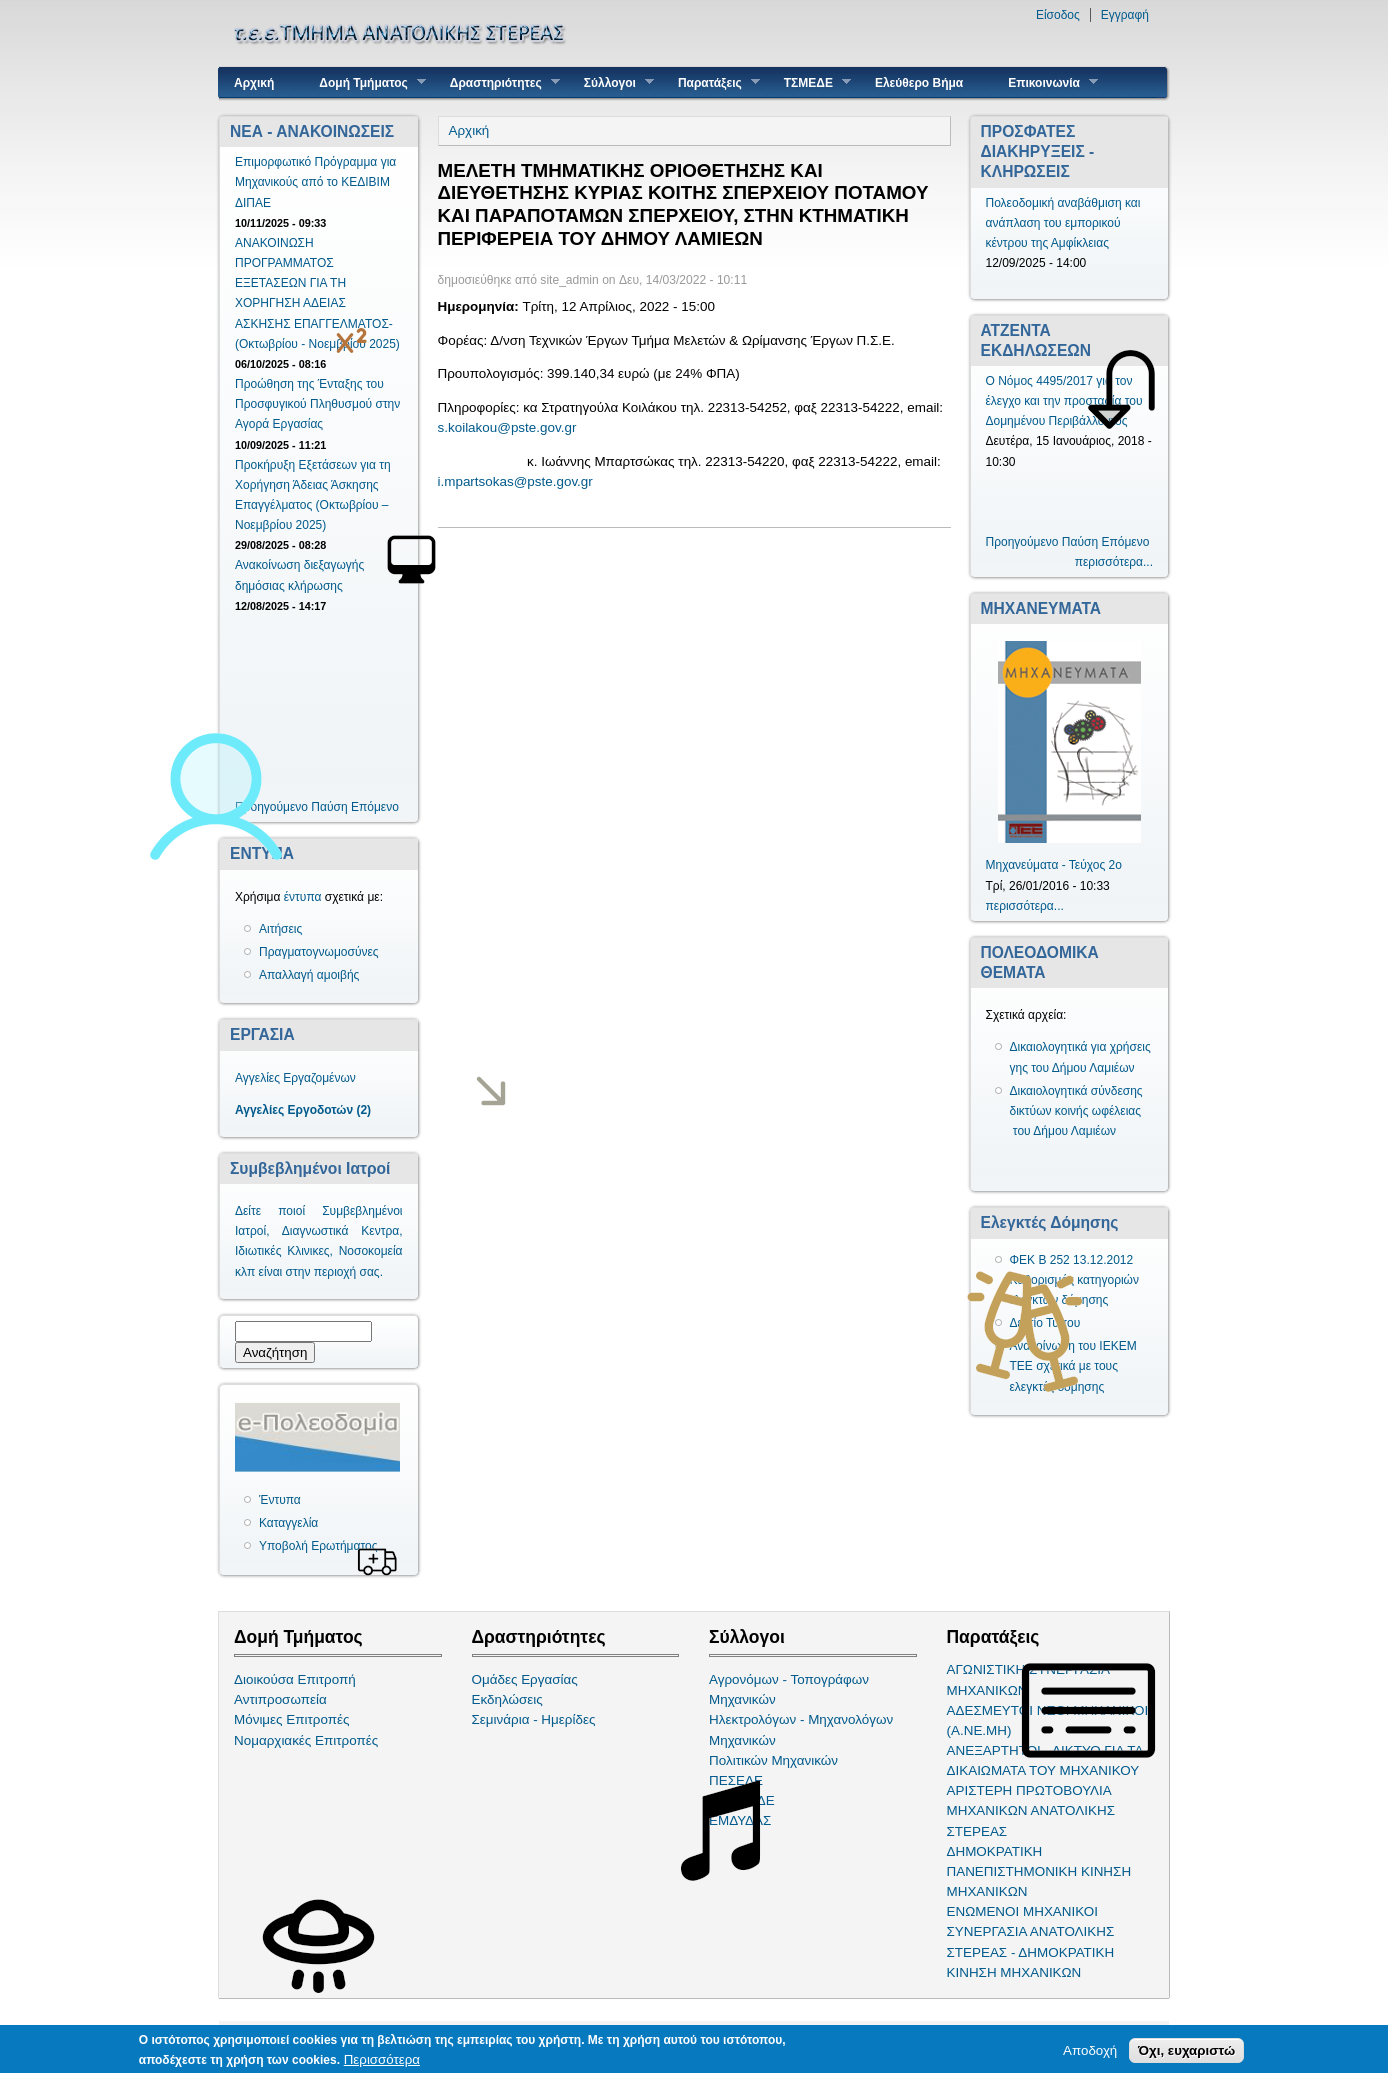 This screenshot has height=2073, width=1388. What do you see at coordinates (411, 559) in the screenshot?
I see `access desktop or computer settings` at bounding box center [411, 559].